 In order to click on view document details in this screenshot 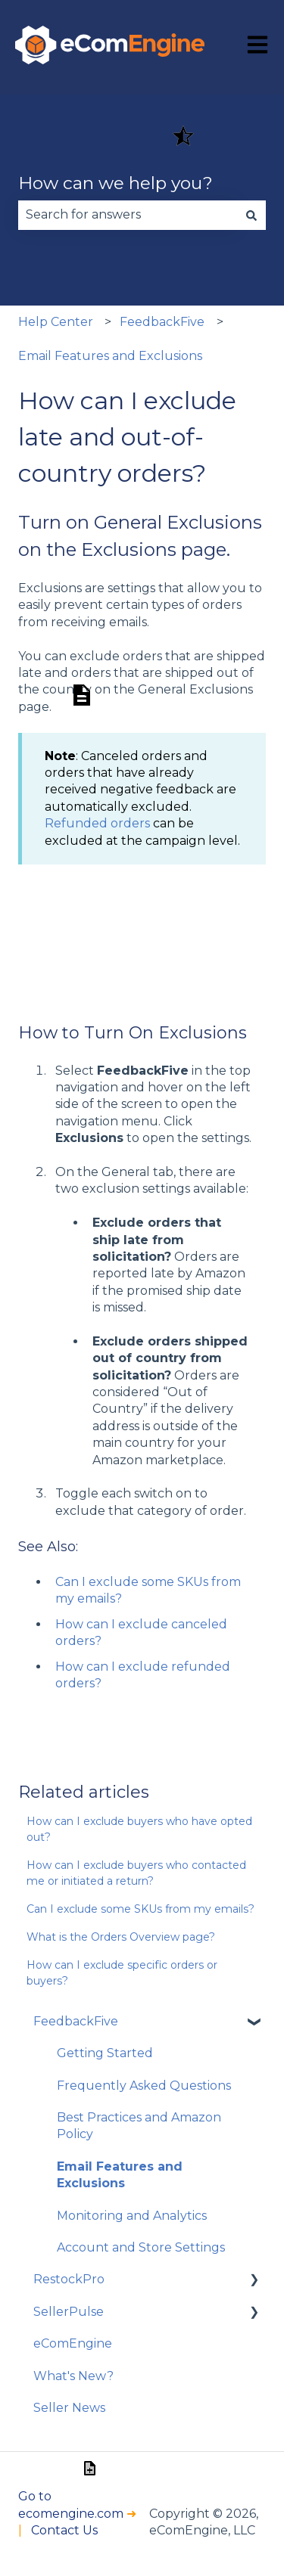, I will do `click(82, 695)`.